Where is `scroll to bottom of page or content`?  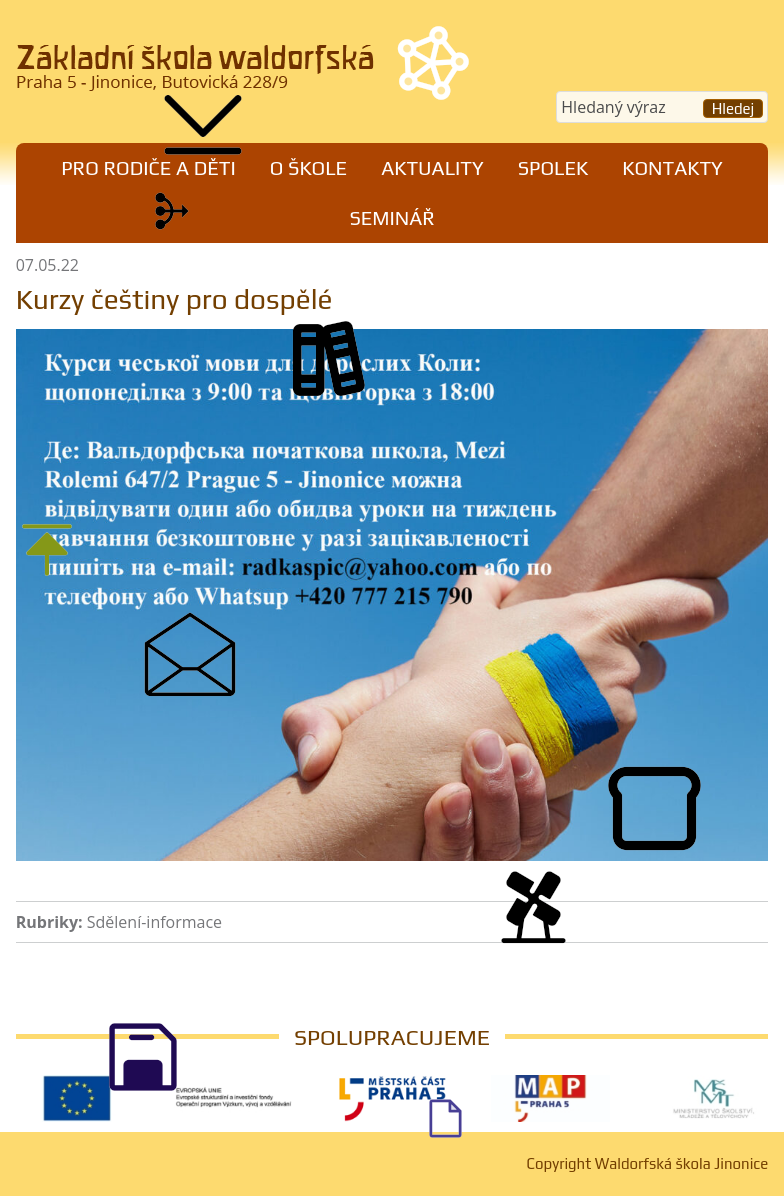 scroll to bottom of page or content is located at coordinates (203, 123).